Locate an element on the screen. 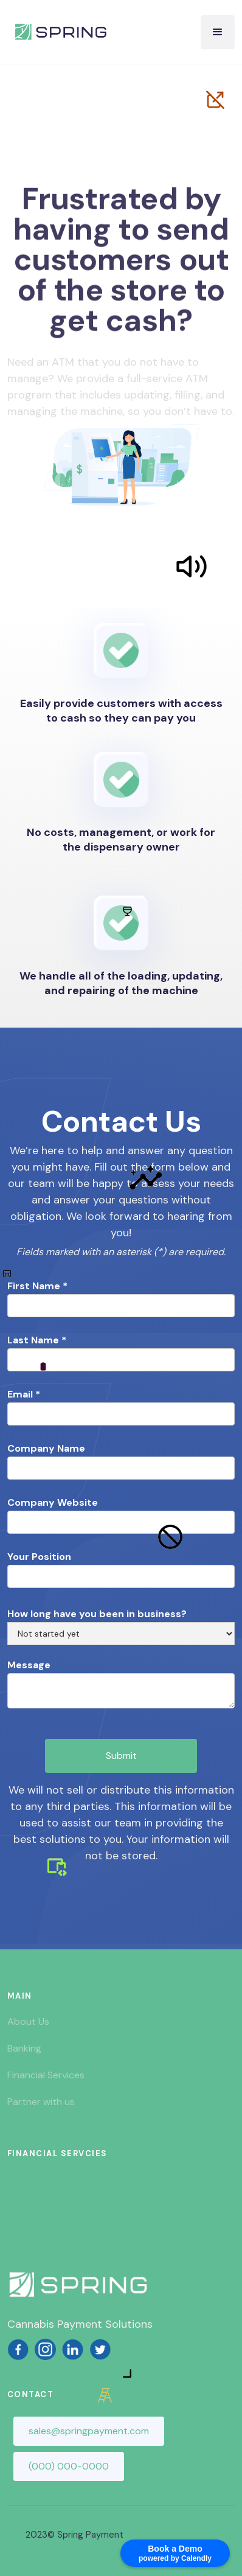 This screenshot has width=242, height=2576. view analytics and performance insights is located at coordinates (146, 1178).